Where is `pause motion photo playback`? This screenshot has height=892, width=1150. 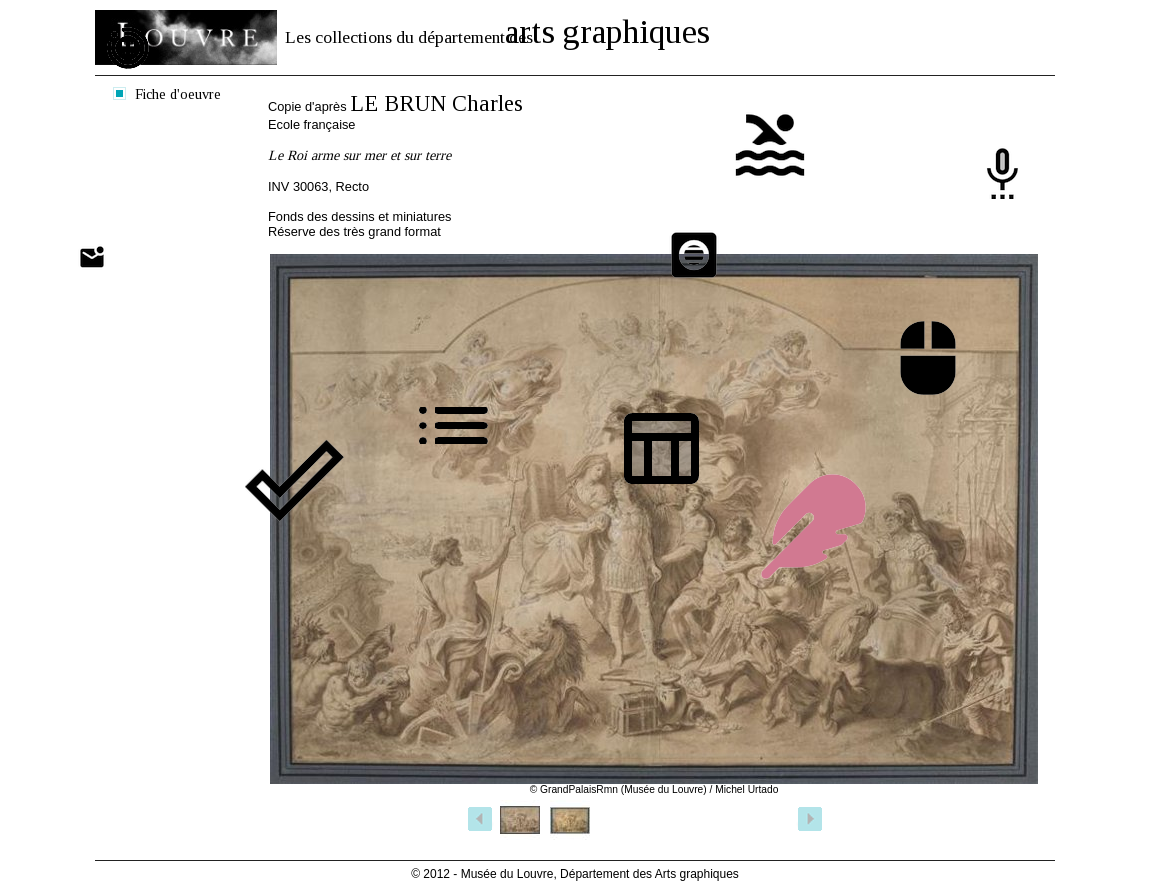 pause motion photo playback is located at coordinates (128, 48).